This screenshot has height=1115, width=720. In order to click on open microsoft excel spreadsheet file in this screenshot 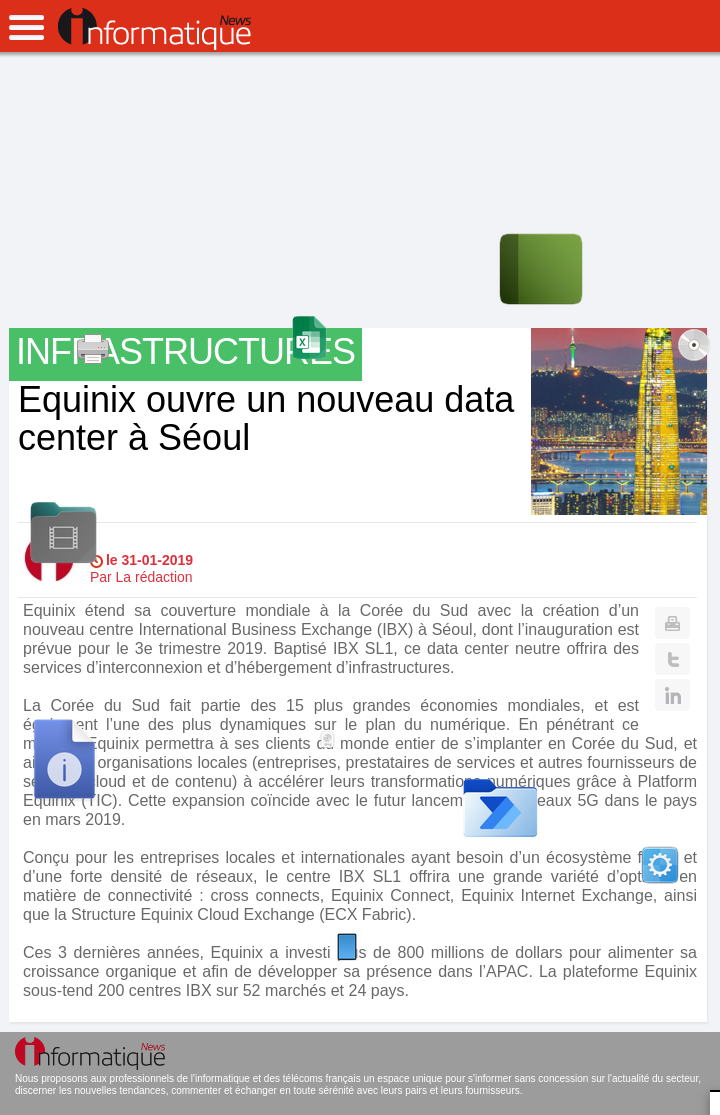, I will do `click(309, 337)`.